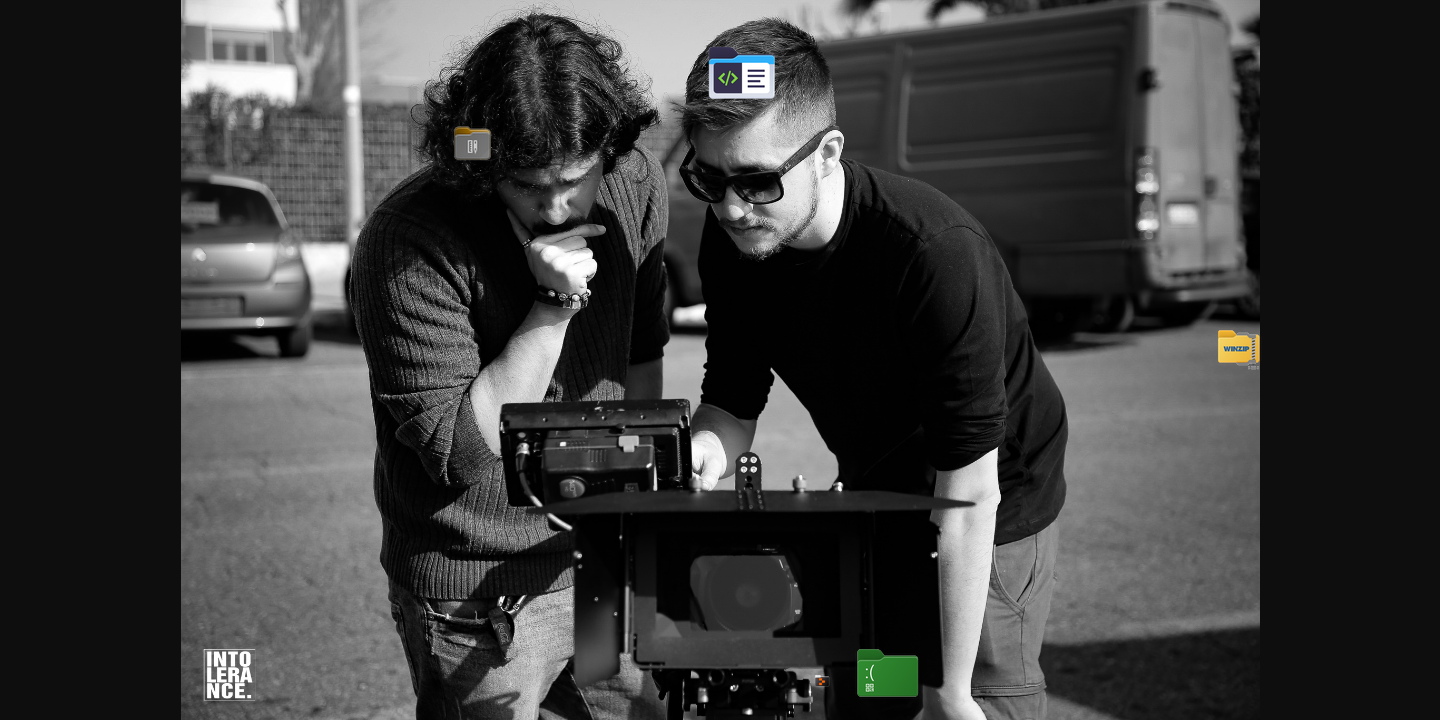 This screenshot has width=1440, height=720. Describe the element at coordinates (741, 74) in the screenshot. I see `open folder containing programming files` at that location.